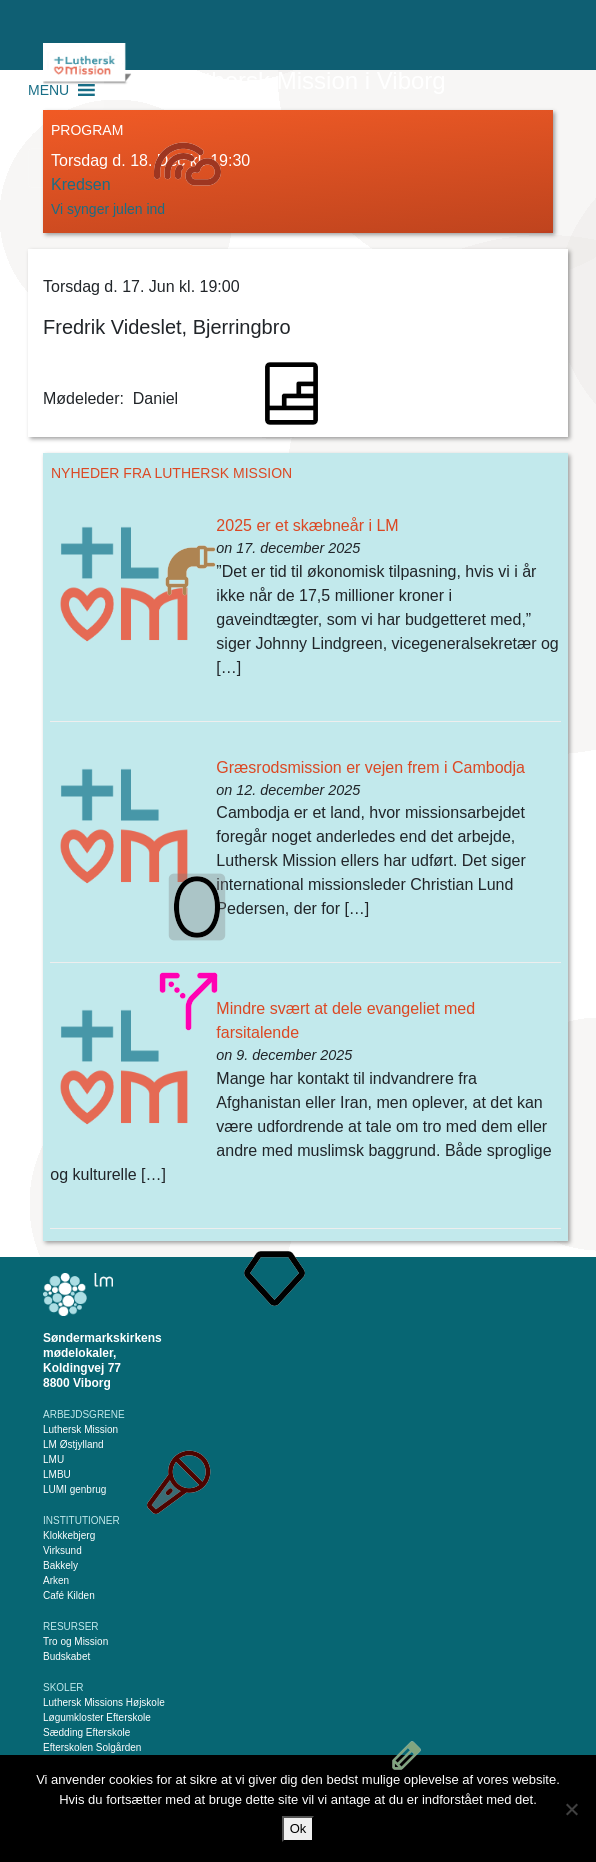 Image resolution: width=596 pixels, height=1862 pixels. What do you see at coordinates (197, 907) in the screenshot?
I see `represents the number zero in a numeric input or display` at bounding box center [197, 907].